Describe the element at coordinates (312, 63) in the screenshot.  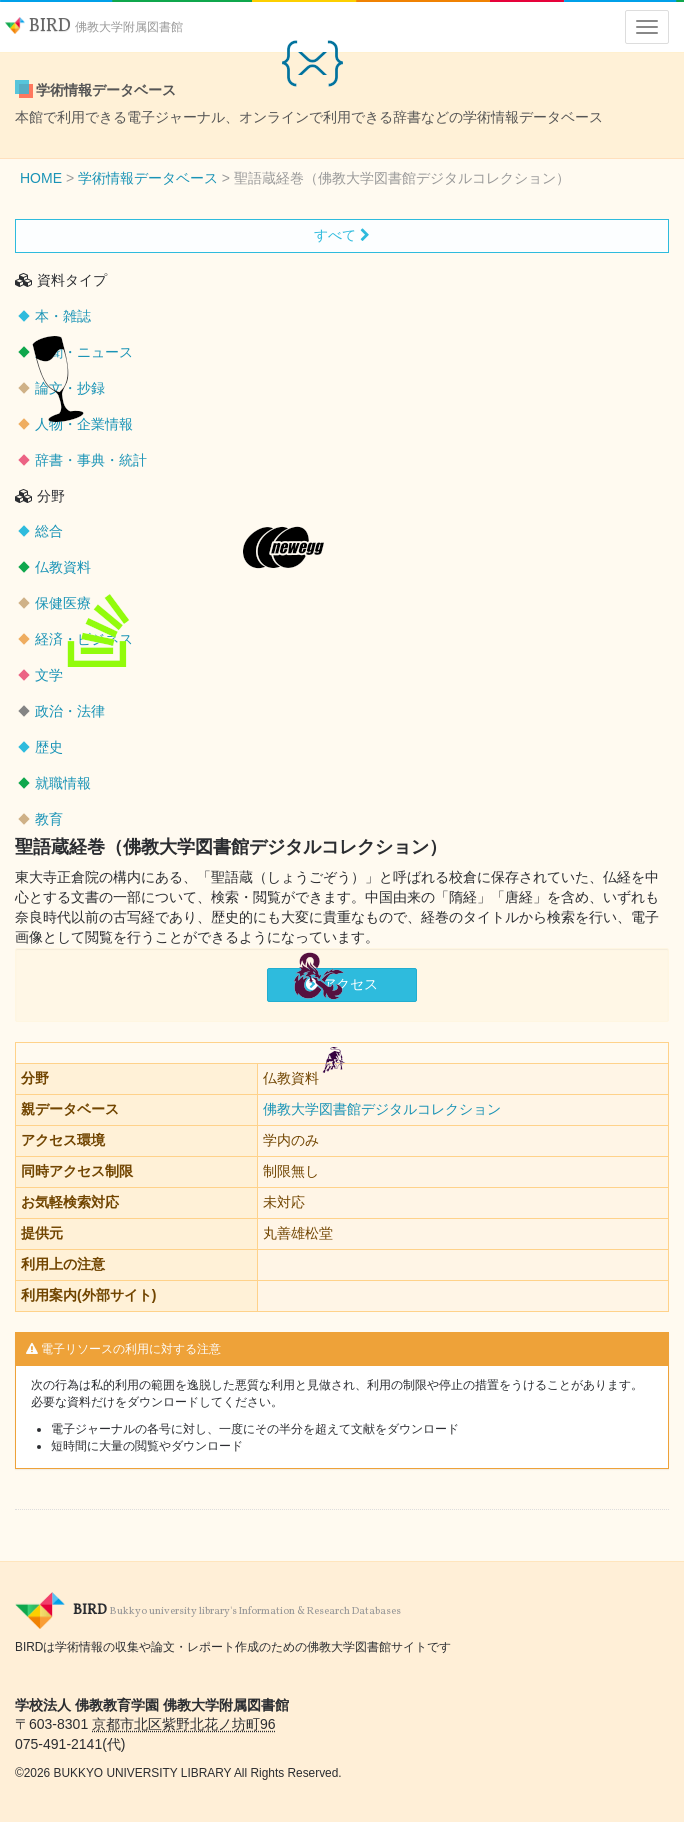
I see `XRP cryptocurrency logo` at that location.